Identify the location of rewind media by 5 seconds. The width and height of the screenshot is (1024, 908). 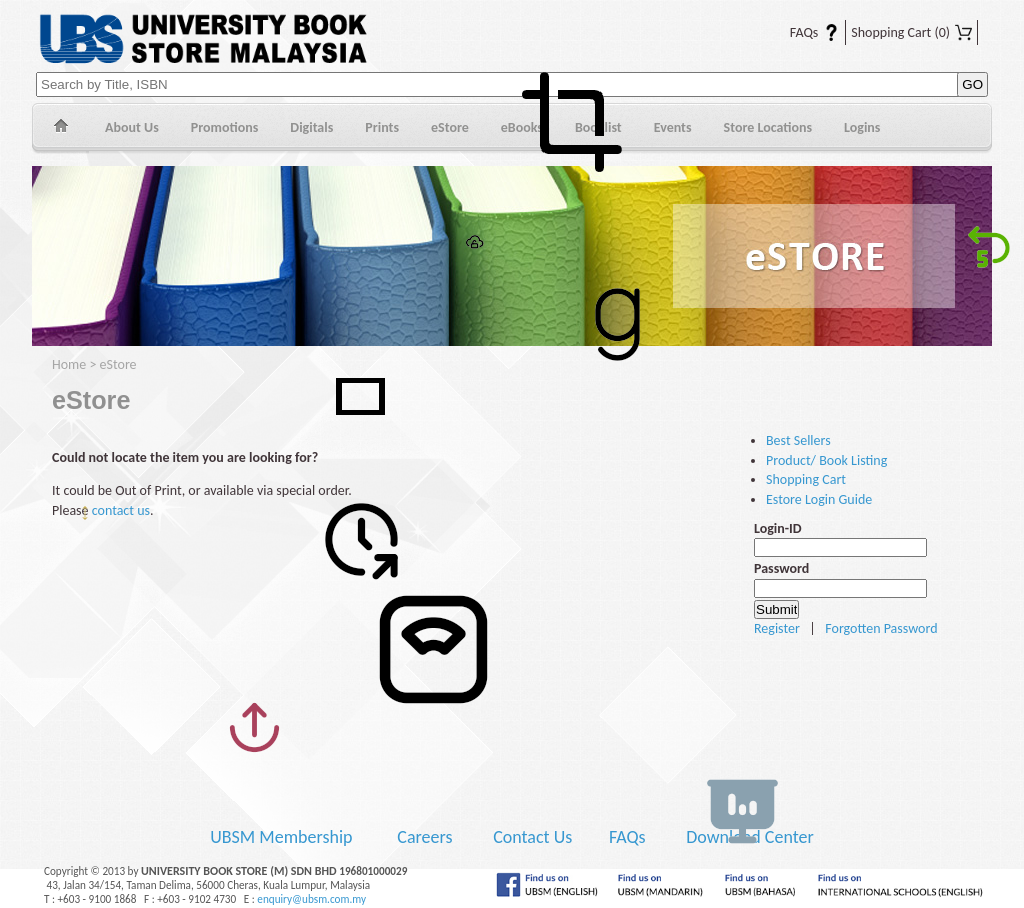
(988, 248).